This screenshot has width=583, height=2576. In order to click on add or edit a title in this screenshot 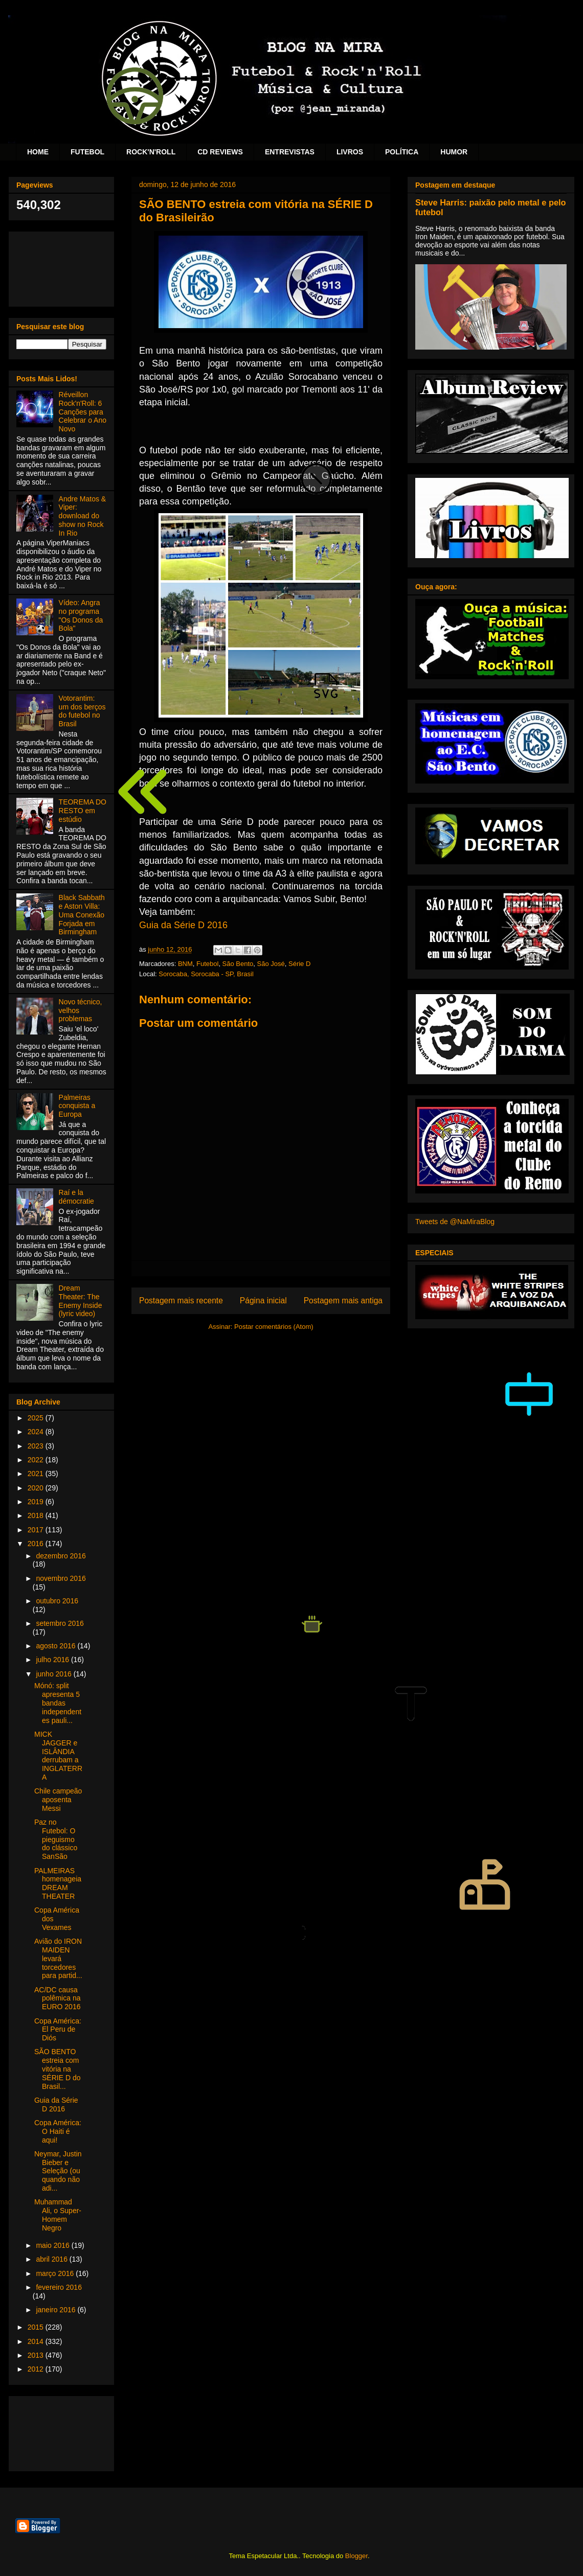, I will do `click(411, 1705)`.